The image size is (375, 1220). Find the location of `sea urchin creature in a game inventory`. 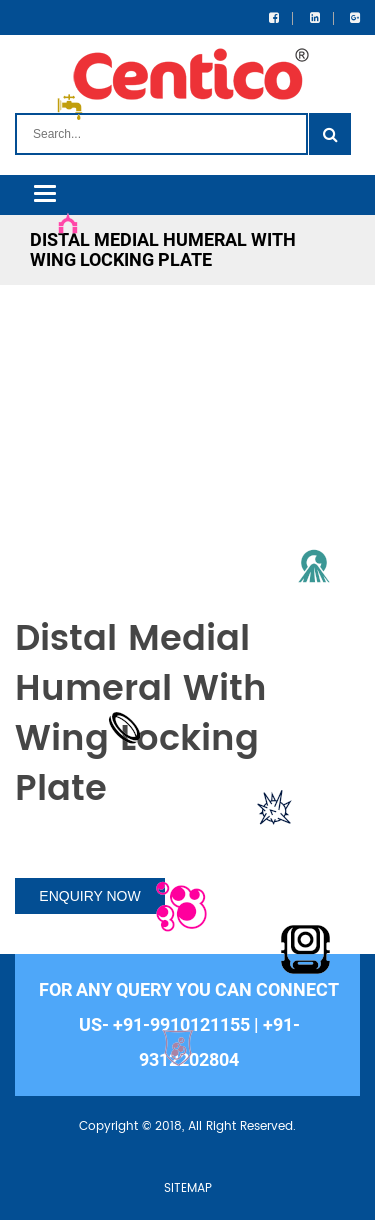

sea urchin creature in a game inventory is located at coordinates (274, 807).